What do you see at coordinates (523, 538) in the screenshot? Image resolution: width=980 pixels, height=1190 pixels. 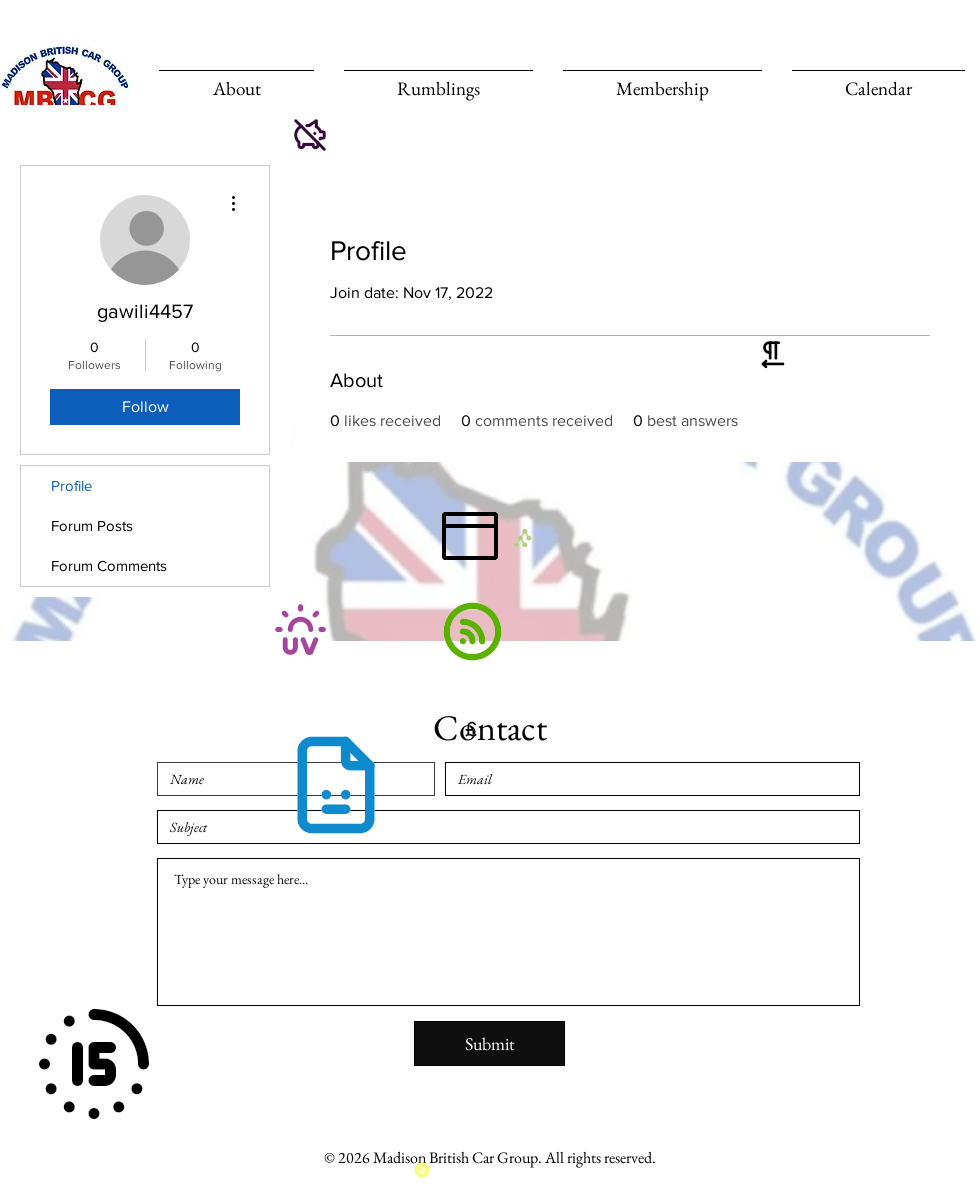 I see `view hierarchical data structure` at bounding box center [523, 538].